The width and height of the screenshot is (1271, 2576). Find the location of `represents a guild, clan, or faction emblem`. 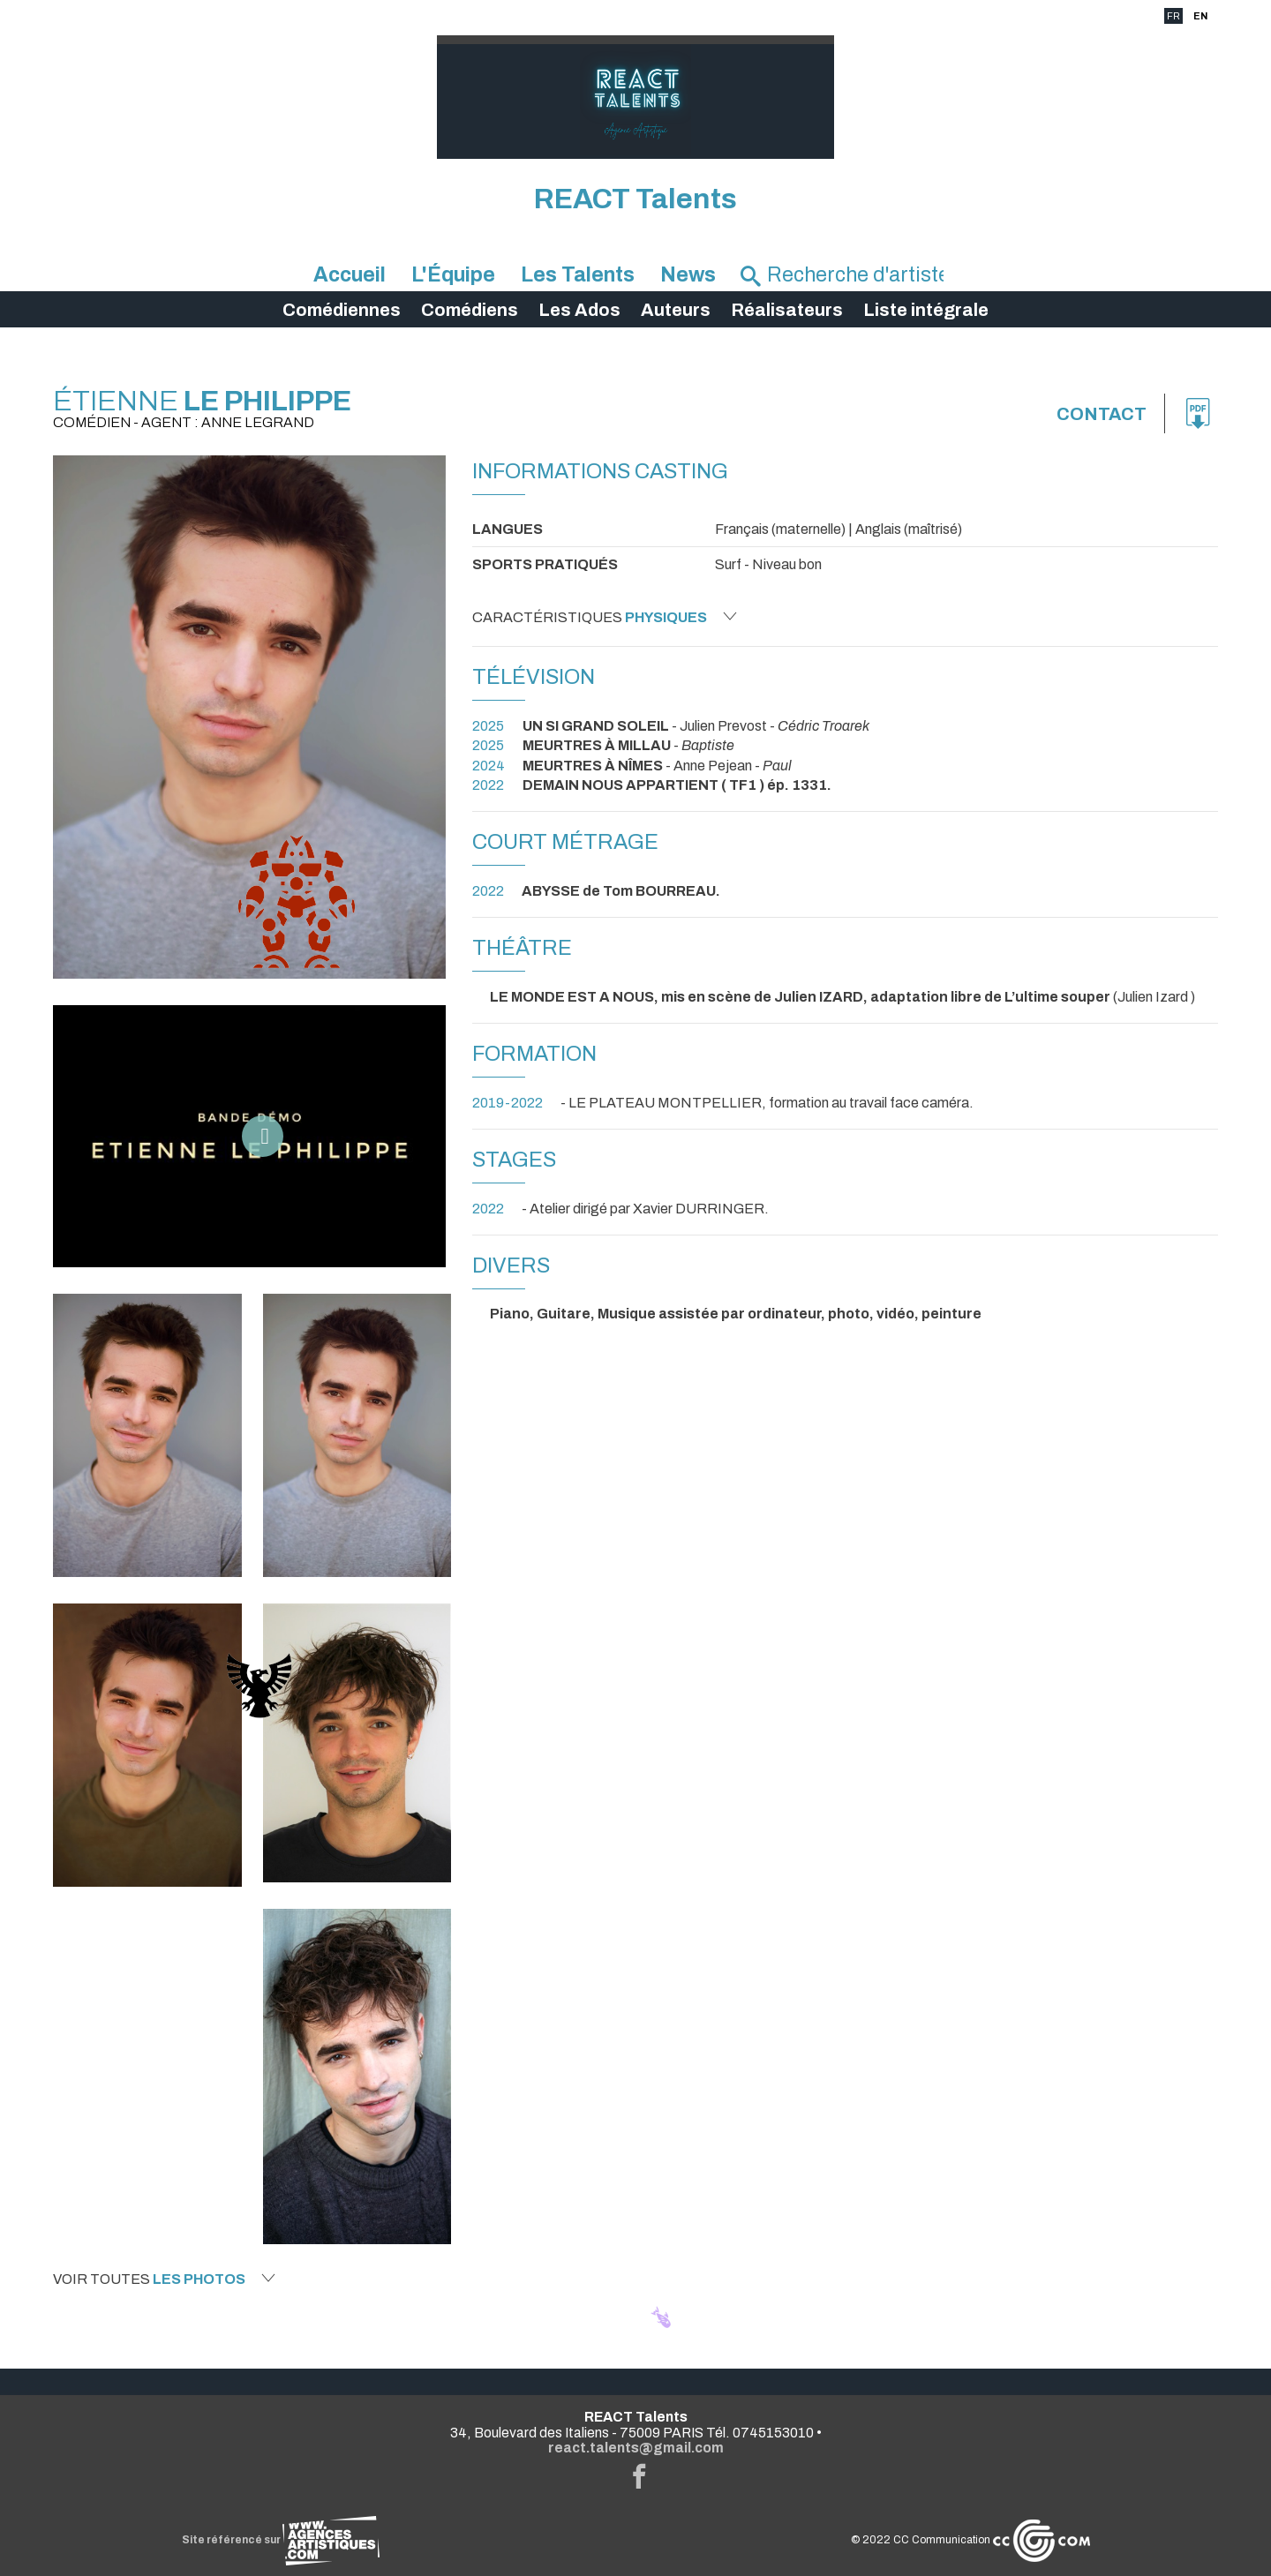

represents a guild, clan, or faction emblem is located at coordinates (259, 1685).